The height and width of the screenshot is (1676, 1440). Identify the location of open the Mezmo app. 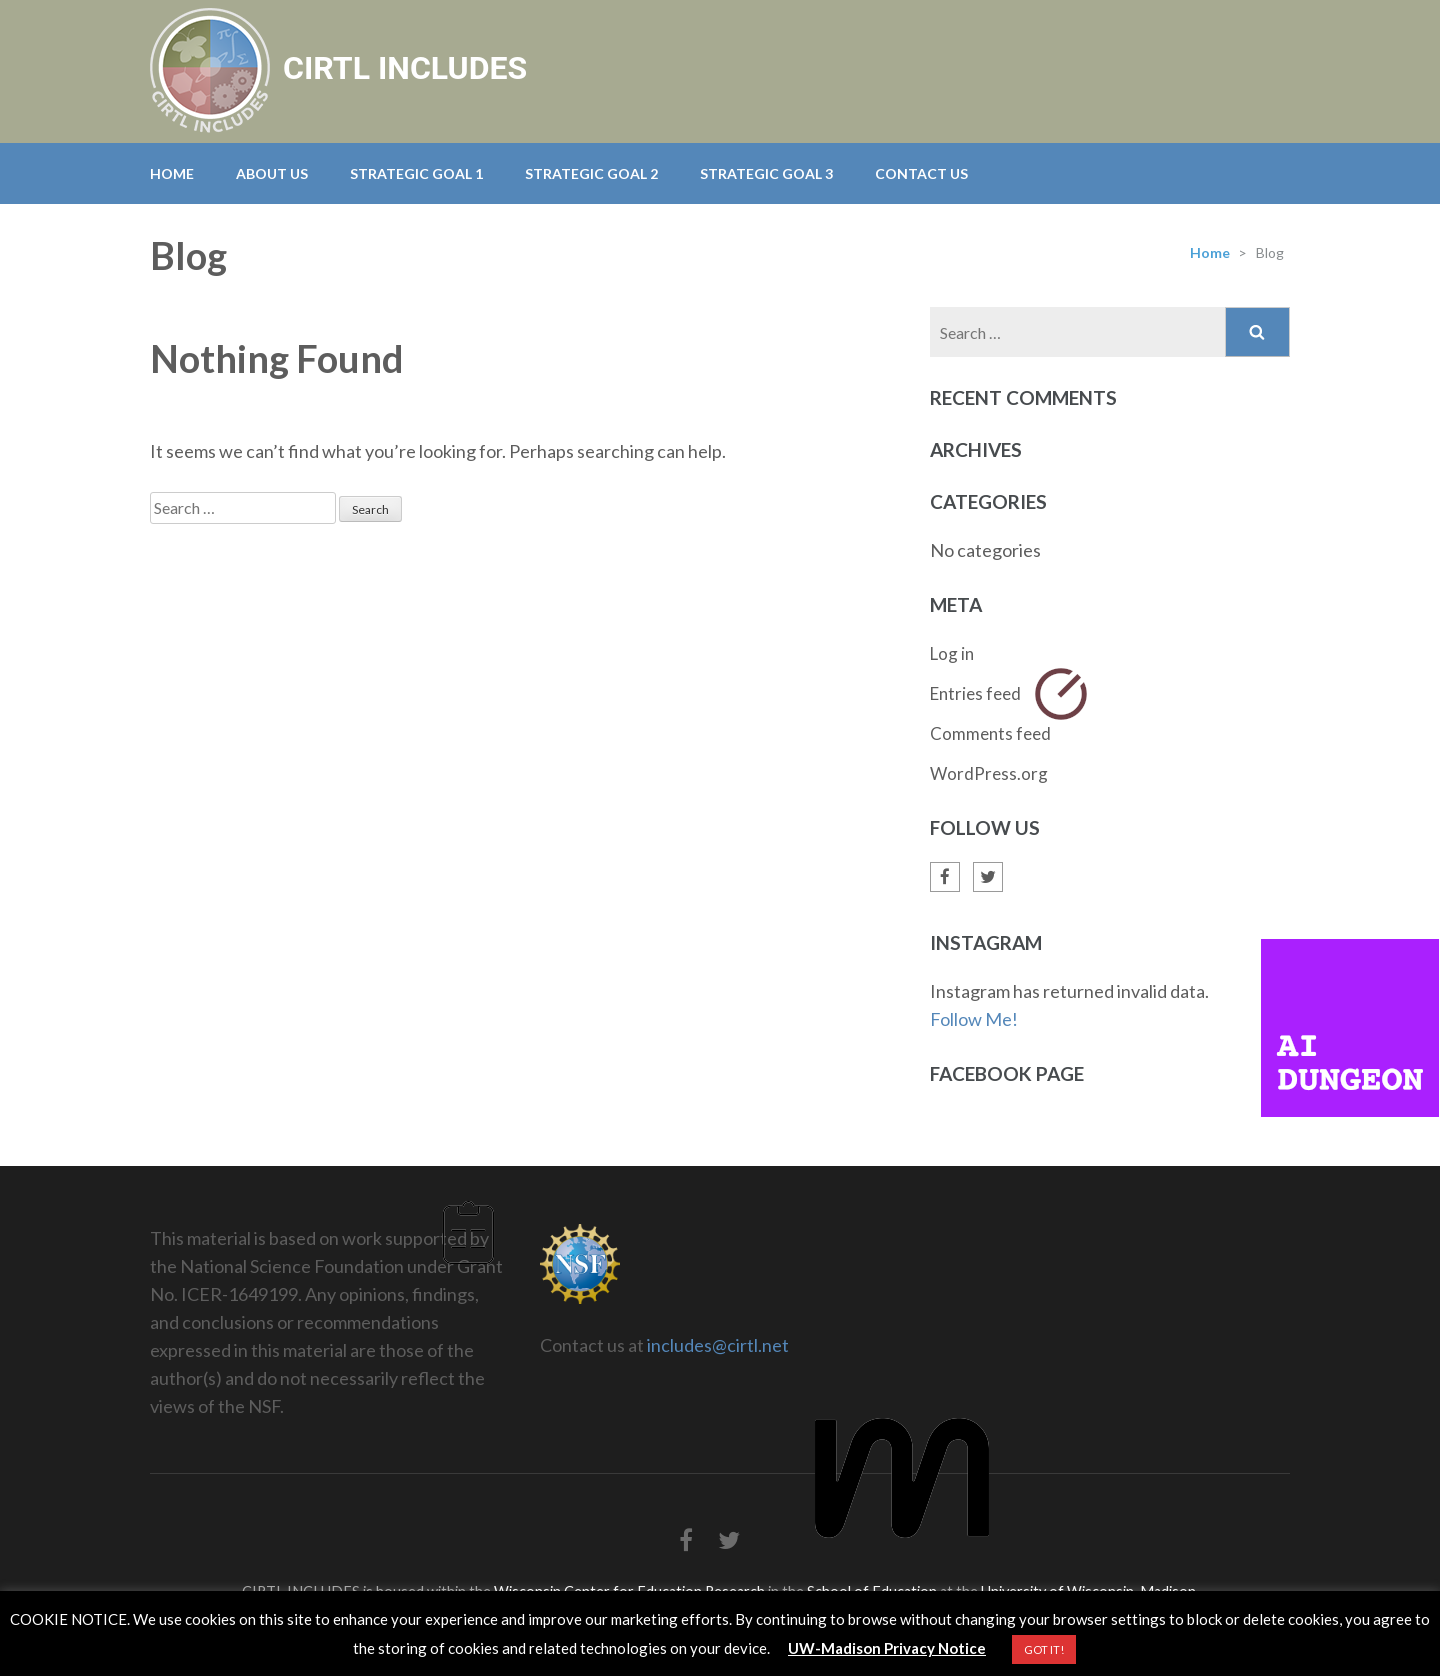
(902, 1478).